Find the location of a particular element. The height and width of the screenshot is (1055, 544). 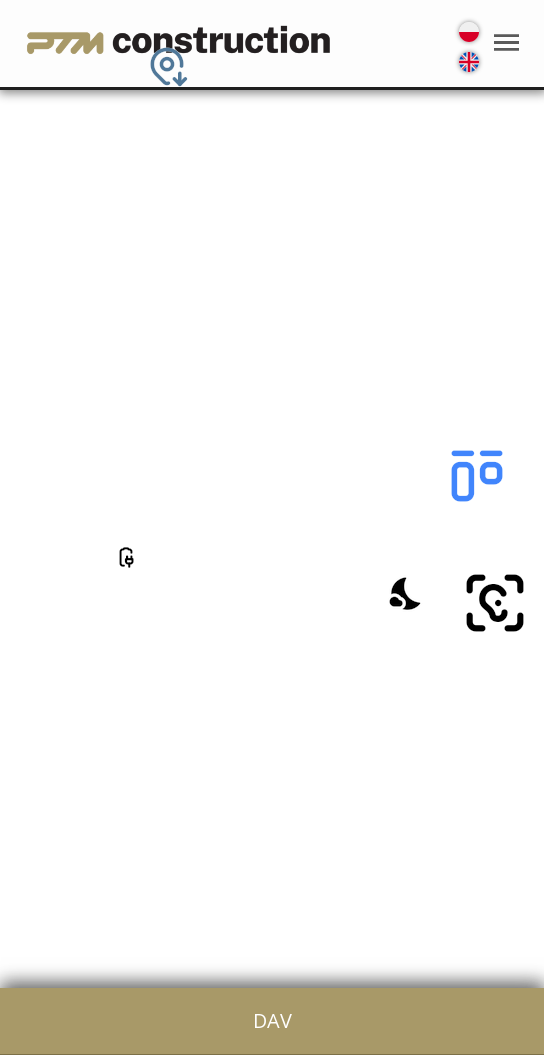

toggle dark mode or night theme is located at coordinates (407, 593).